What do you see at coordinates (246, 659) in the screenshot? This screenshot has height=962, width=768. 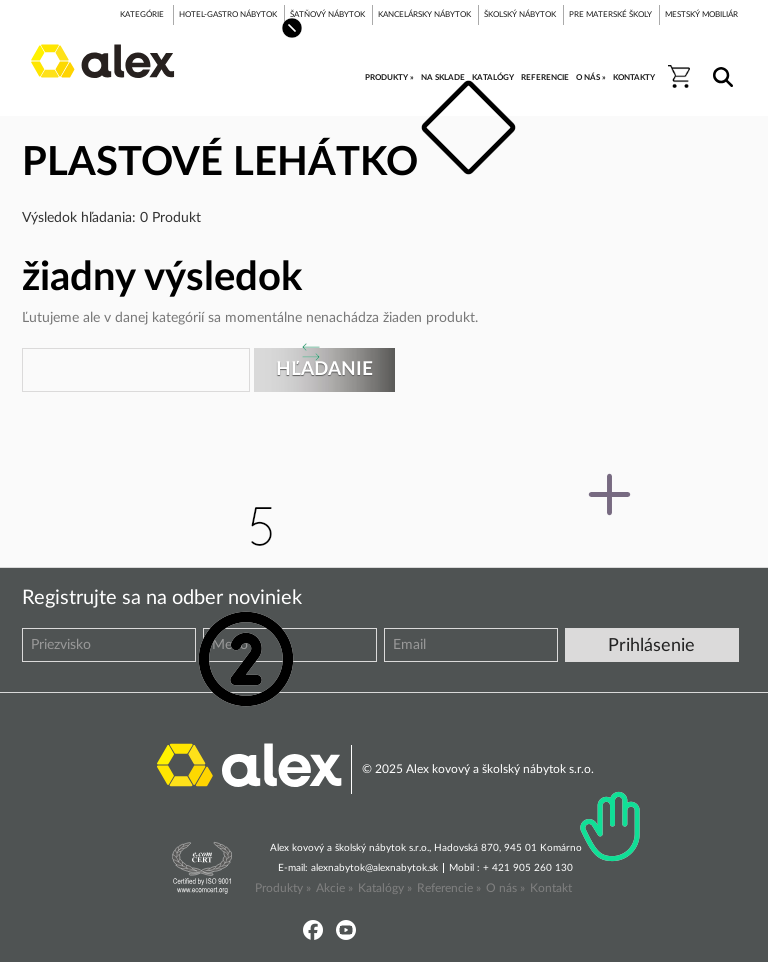 I see `indicates step two in a multi-step process` at bounding box center [246, 659].